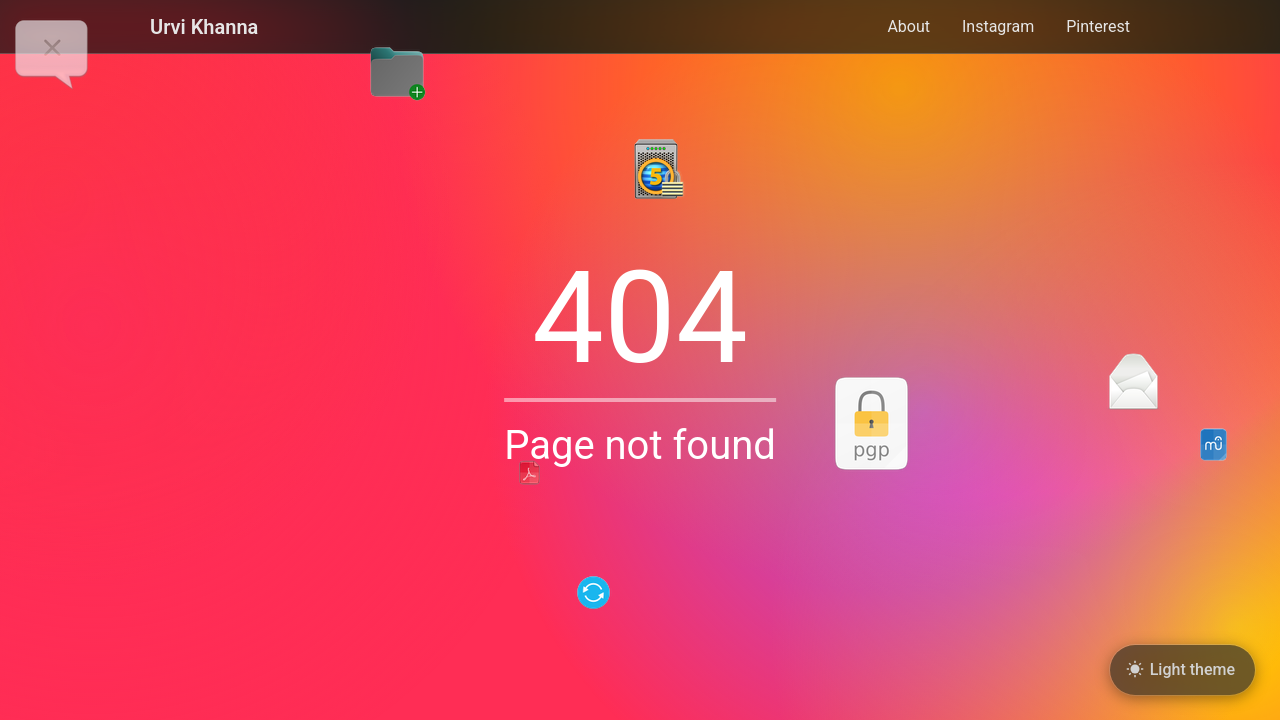 Image resolution: width=1280 pixels, height=720 pixels. What do you see at coordinates (52, 54) in the screenshot?
I see `indicates a user is offline or unavailable` at bounding box center [52, 54].